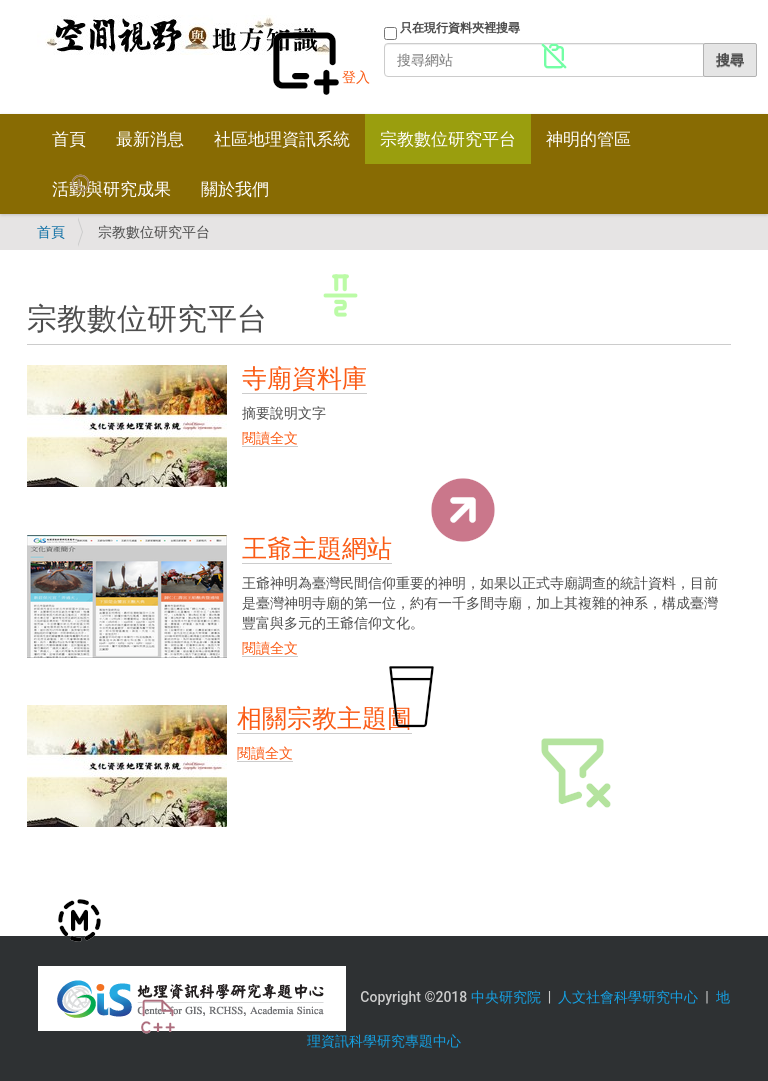  Describe the element at coordinates (411, 695) in the screenshot. I see `view nearby bars or pubs` at that location.